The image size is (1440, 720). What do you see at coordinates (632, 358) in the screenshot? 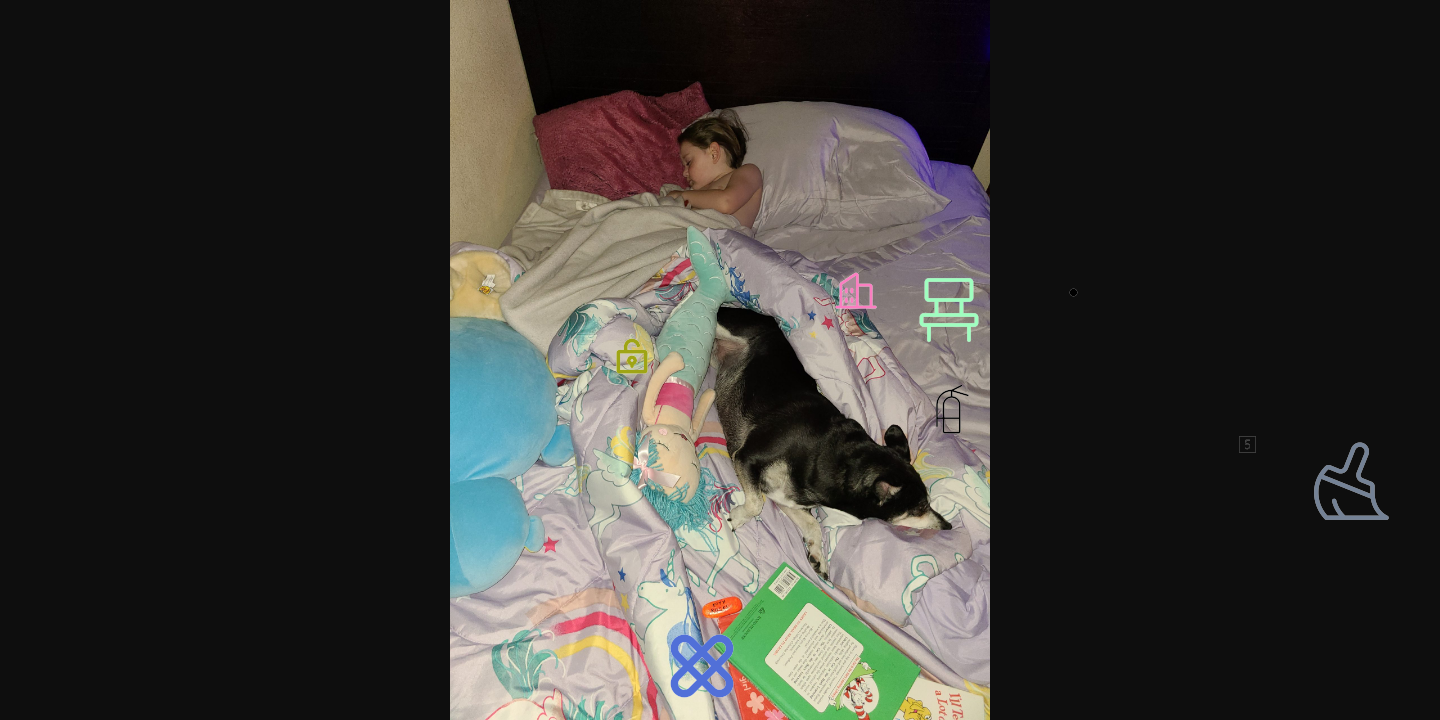
I see `unlock with key authentication` at bounding box center [632, 358].